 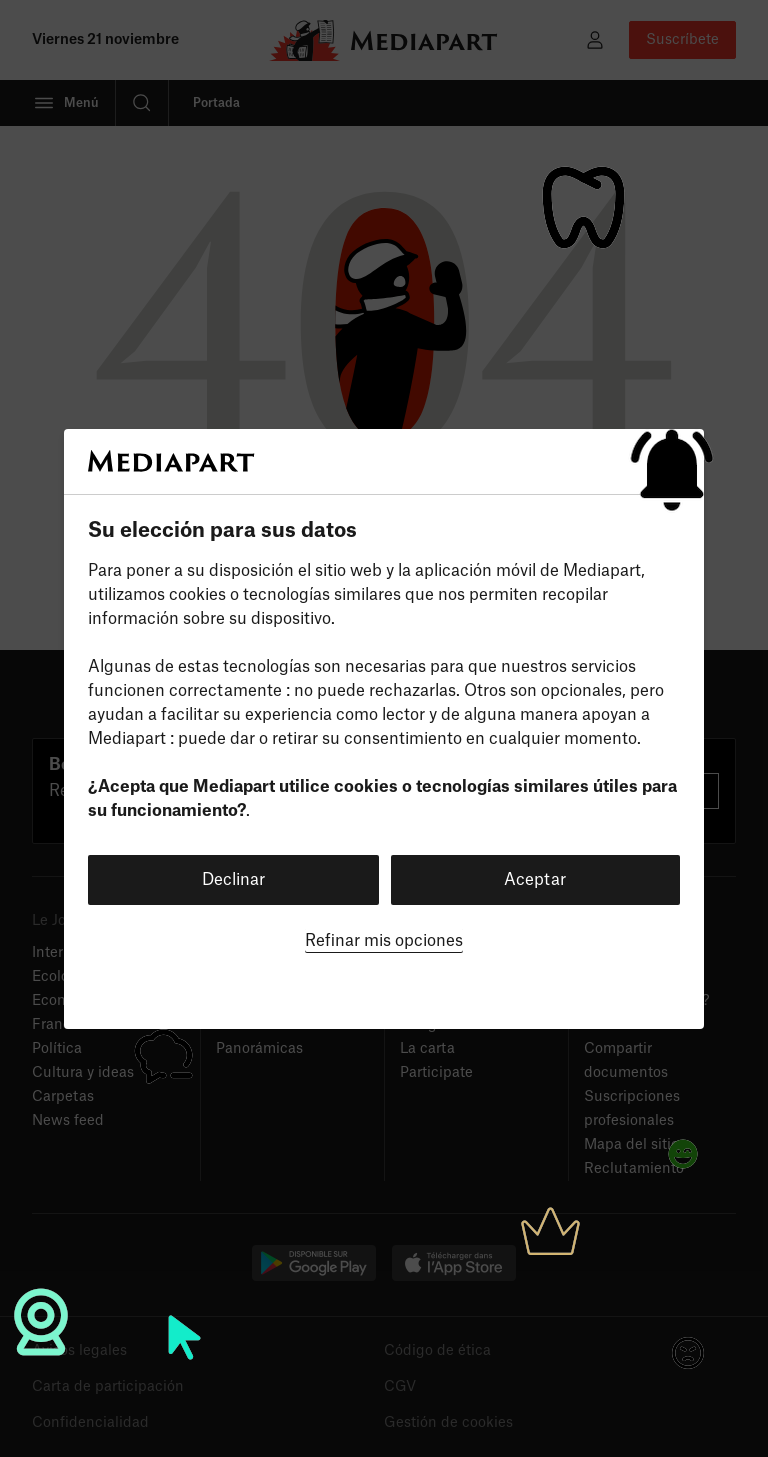 I want to click on cursor or pointer indicator, so click(x=182, y=1337).